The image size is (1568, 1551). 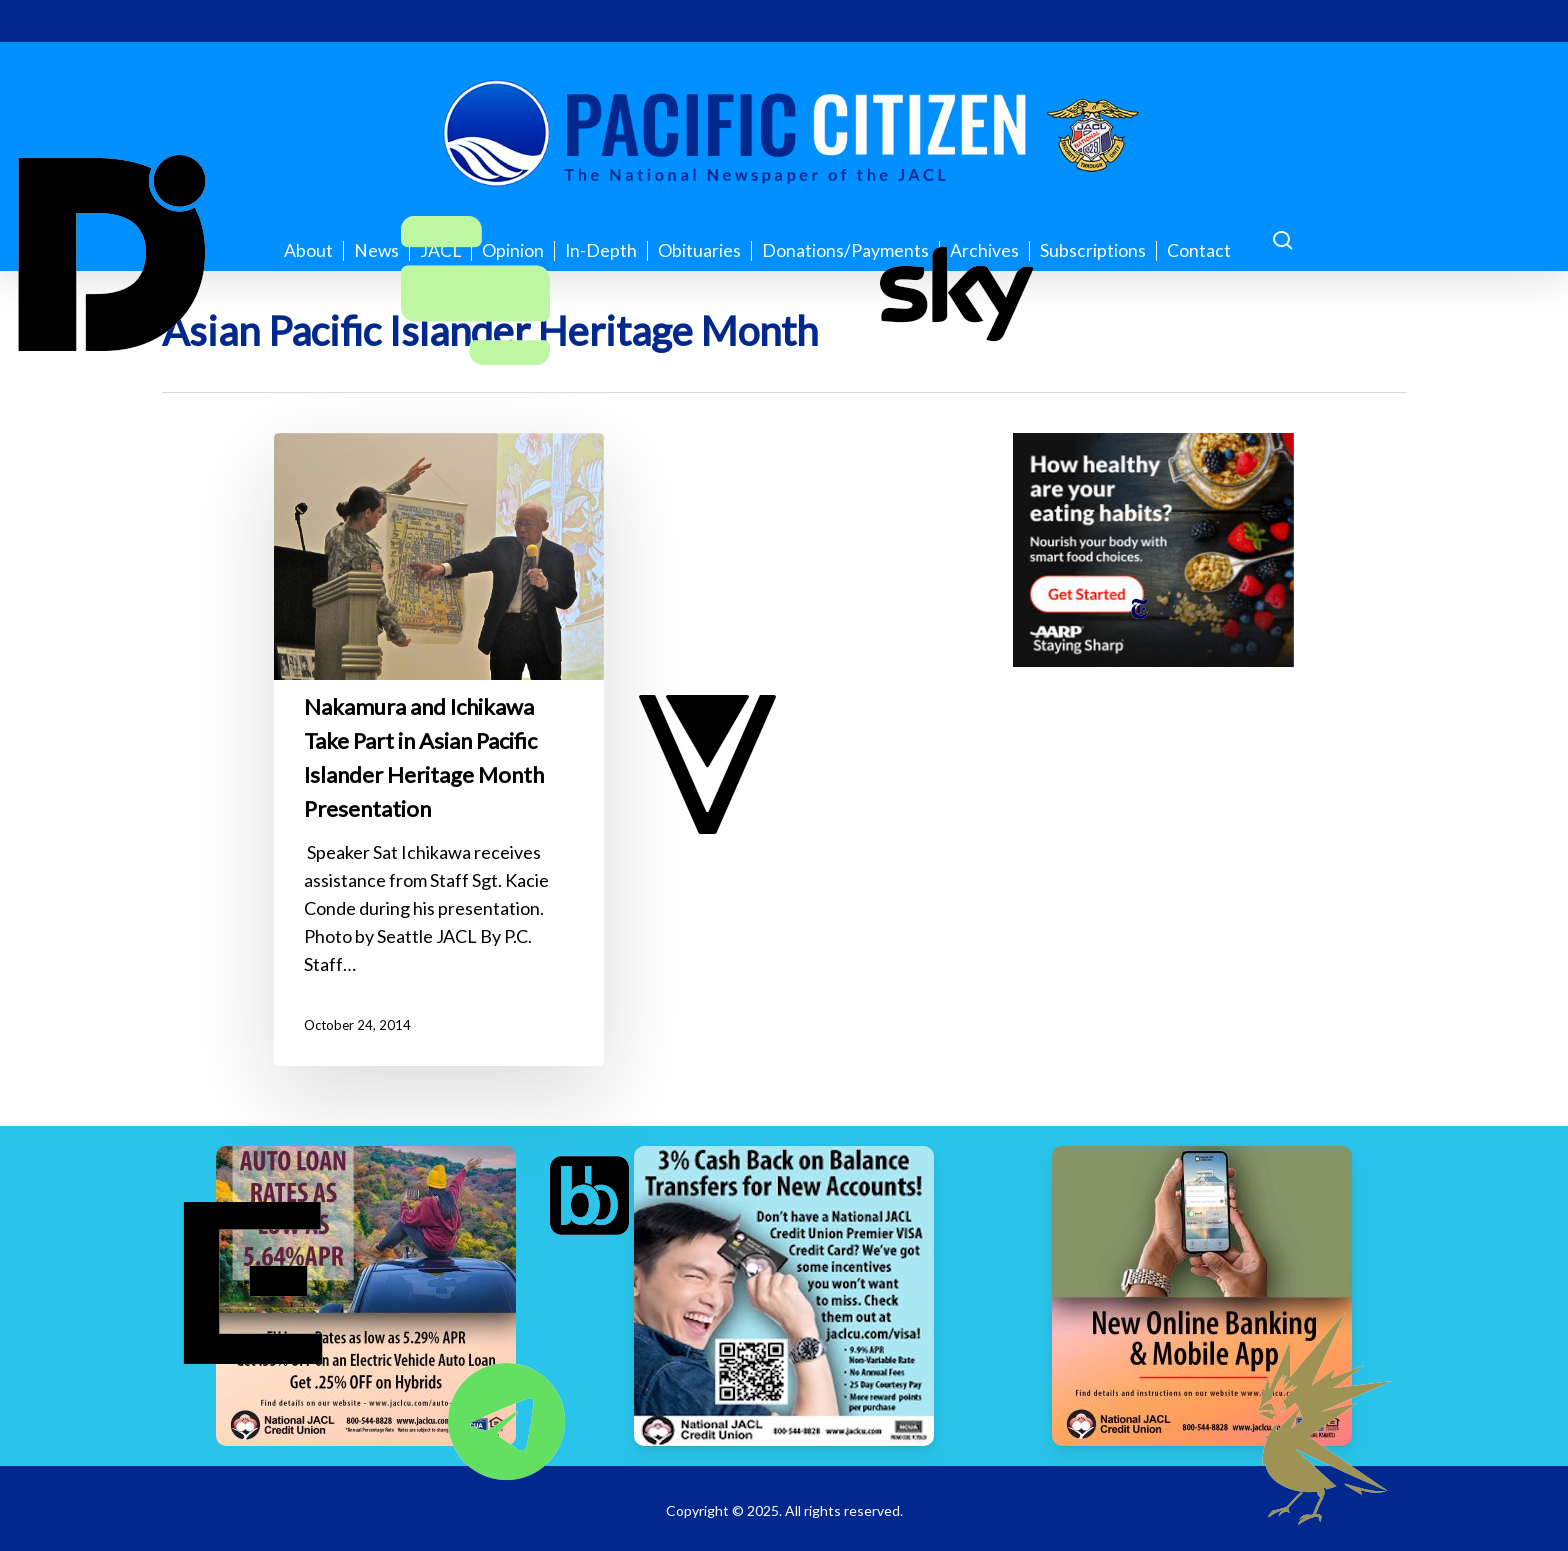 I want to click on open the ReVanced app, so click(x=707, y=764).